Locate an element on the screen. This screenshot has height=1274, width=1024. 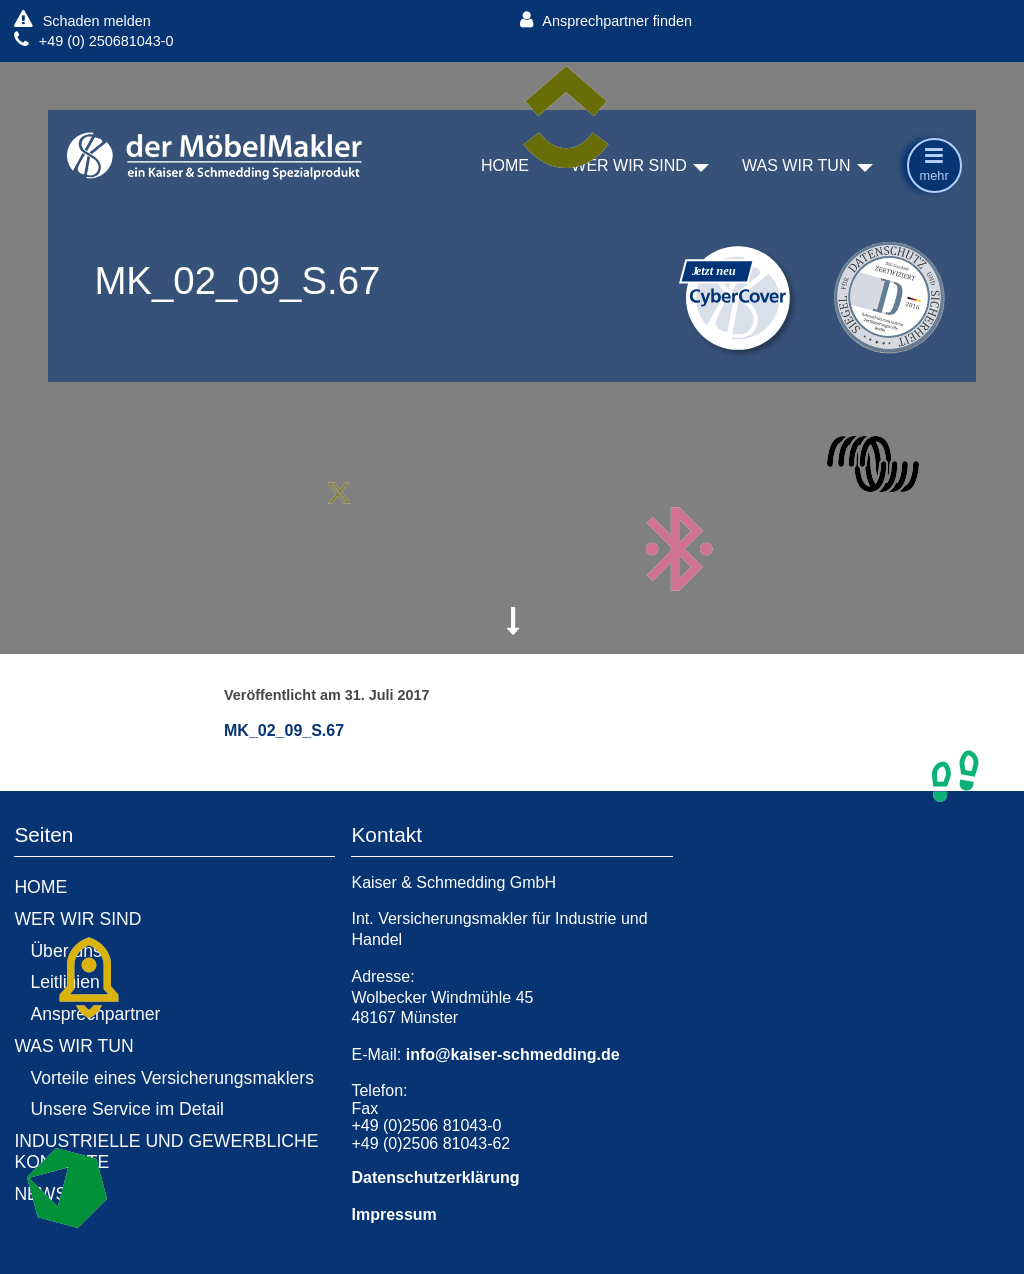
launch or deploy an application is located at coordinates (89, 976).